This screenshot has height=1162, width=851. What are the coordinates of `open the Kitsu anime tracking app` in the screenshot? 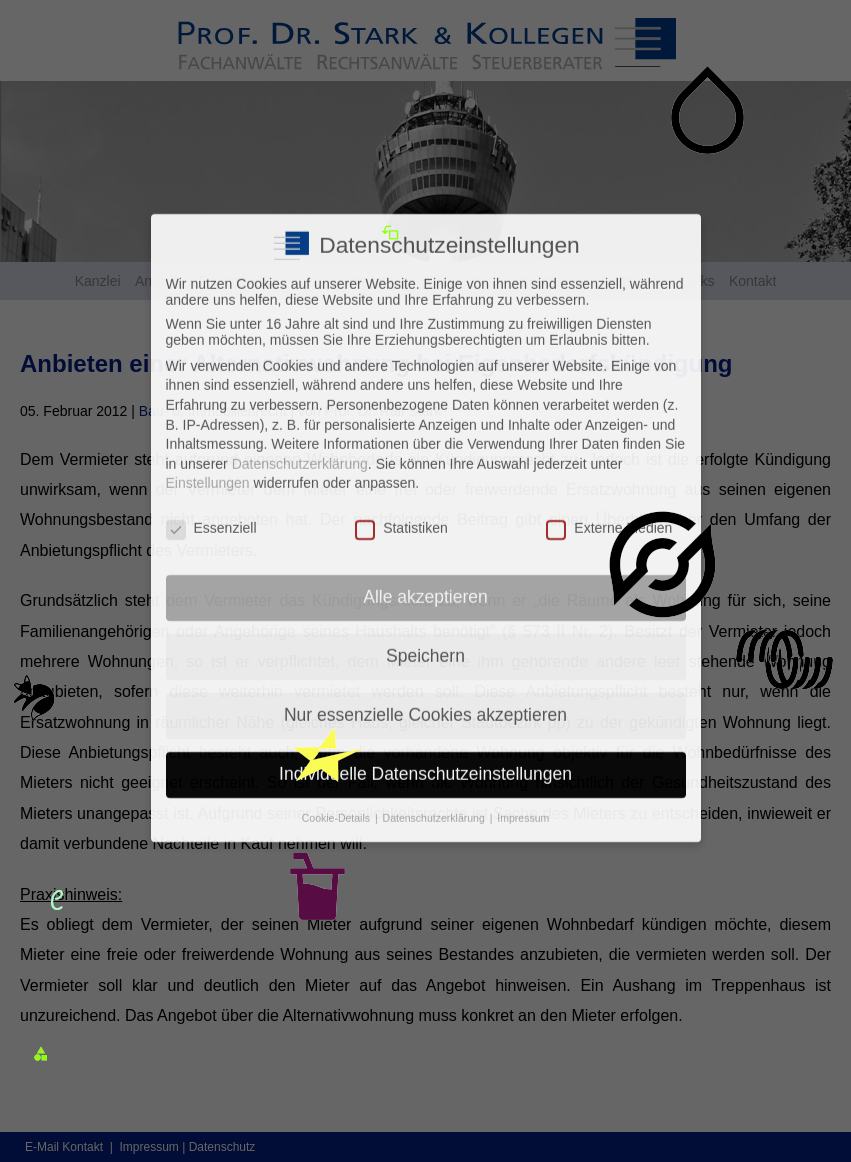 It's located at (34, 698).